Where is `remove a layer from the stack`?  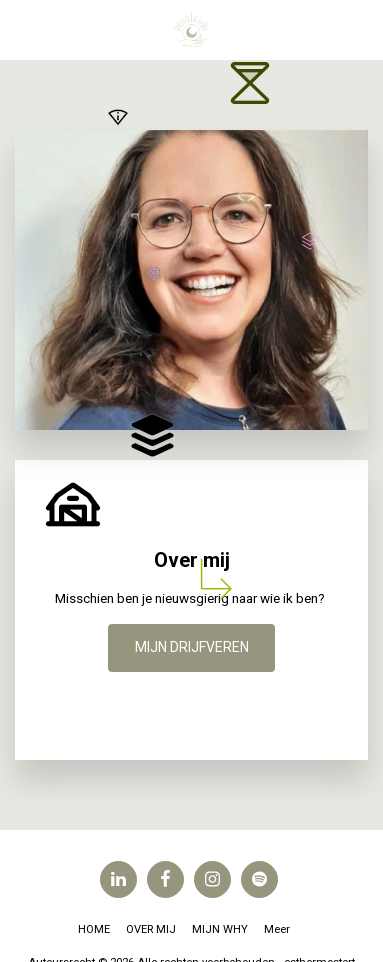 remove a layer from the stack is located at coordinates (310, 241).